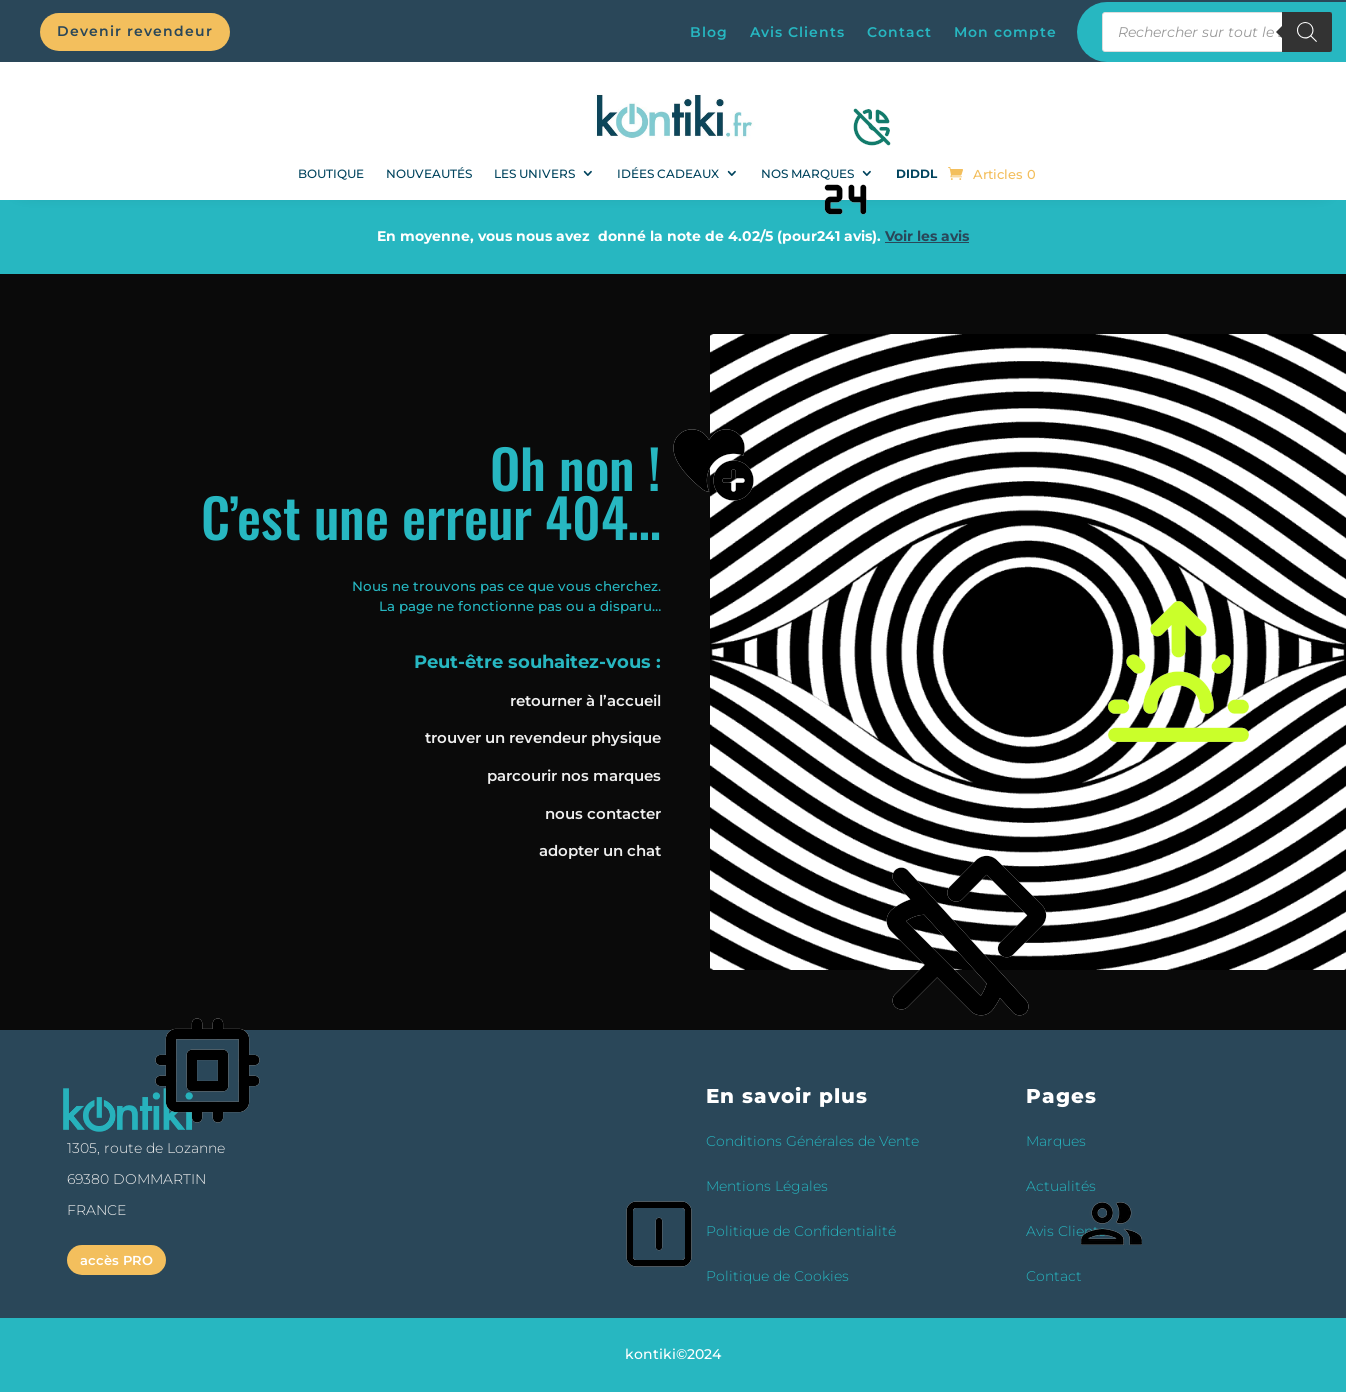  What do you see at coordinates (207, 1070) in the screenshot?
I see `view system processor information` at bounding box center [207, 1070].